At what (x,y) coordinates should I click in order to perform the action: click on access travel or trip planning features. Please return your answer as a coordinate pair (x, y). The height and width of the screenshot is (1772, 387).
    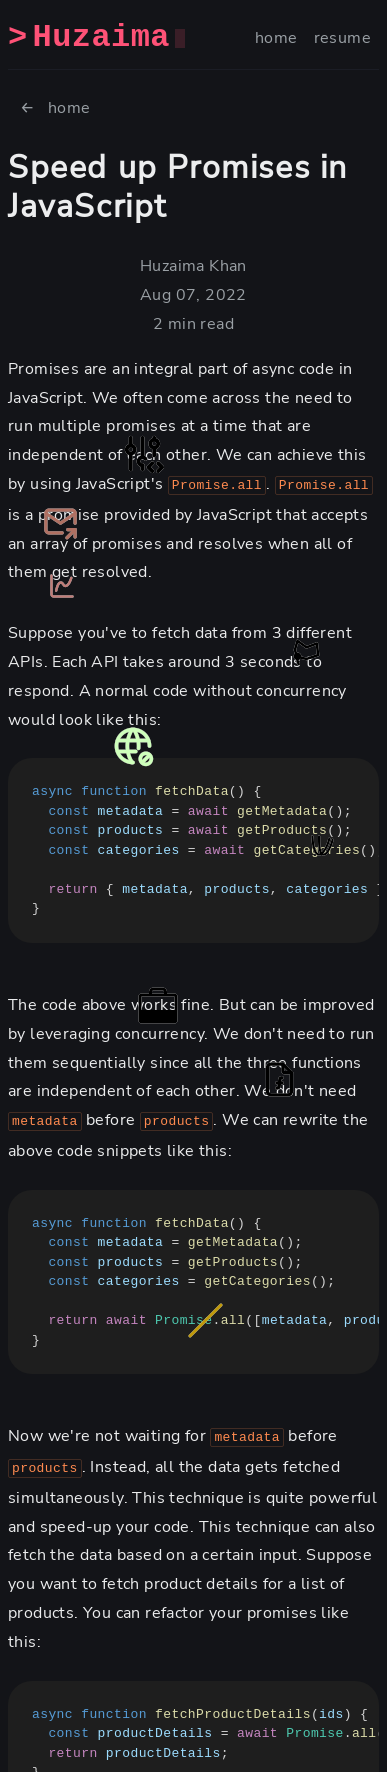
    Looking at the image, I should click on (158, 1007).